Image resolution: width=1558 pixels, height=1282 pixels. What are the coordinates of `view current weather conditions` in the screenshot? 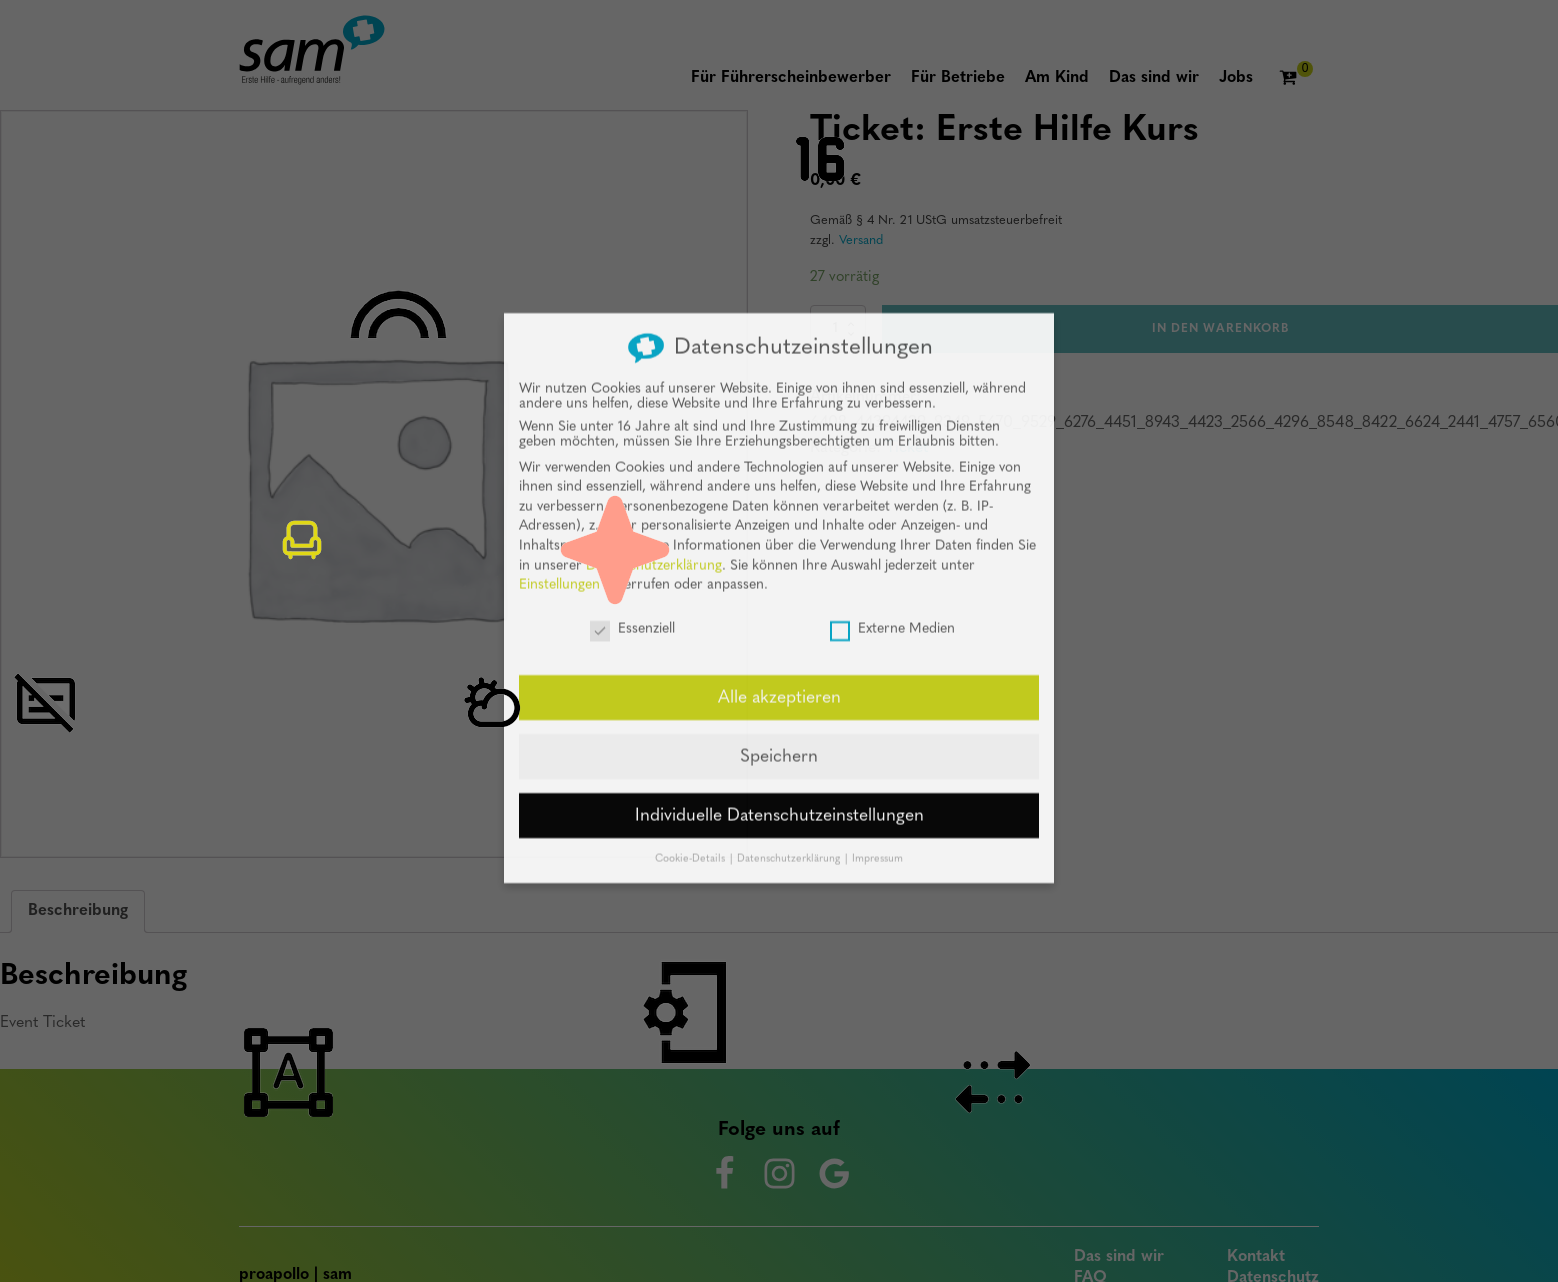 It's located at (492, 703).